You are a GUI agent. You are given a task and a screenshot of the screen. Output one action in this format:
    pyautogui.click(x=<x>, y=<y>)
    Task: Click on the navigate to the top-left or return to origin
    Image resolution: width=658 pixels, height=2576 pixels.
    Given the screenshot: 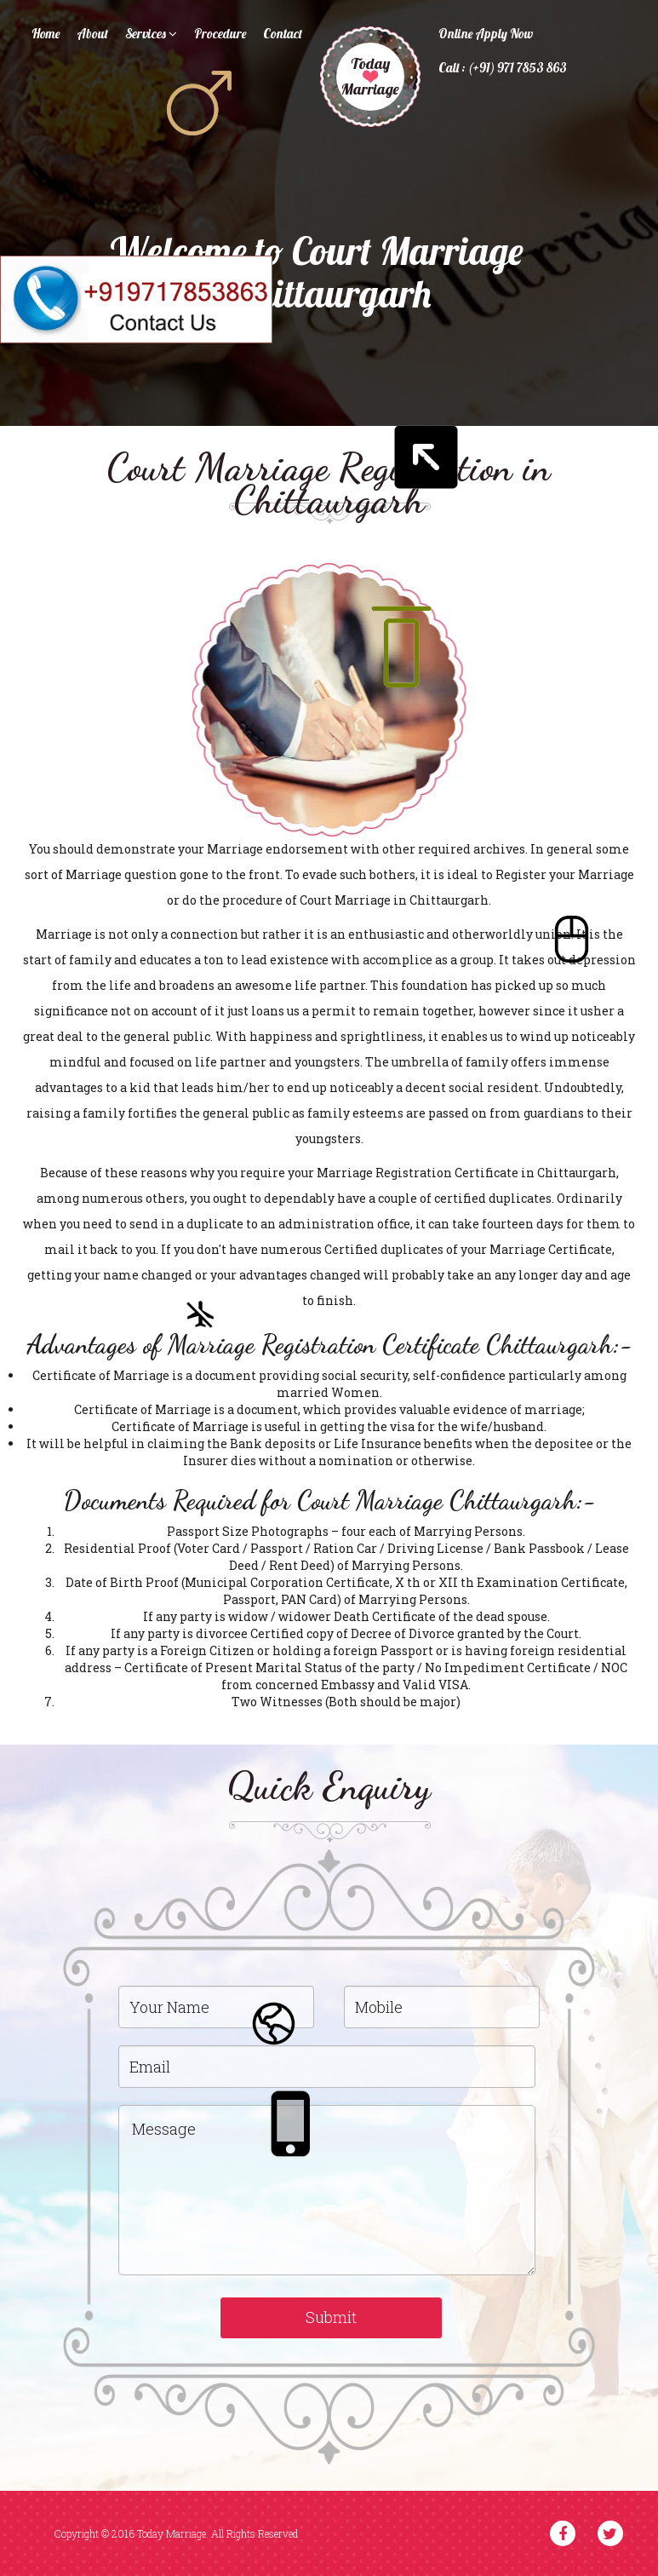 What is the action you would take?
    pyautogui.click(x=426, y=457)
    